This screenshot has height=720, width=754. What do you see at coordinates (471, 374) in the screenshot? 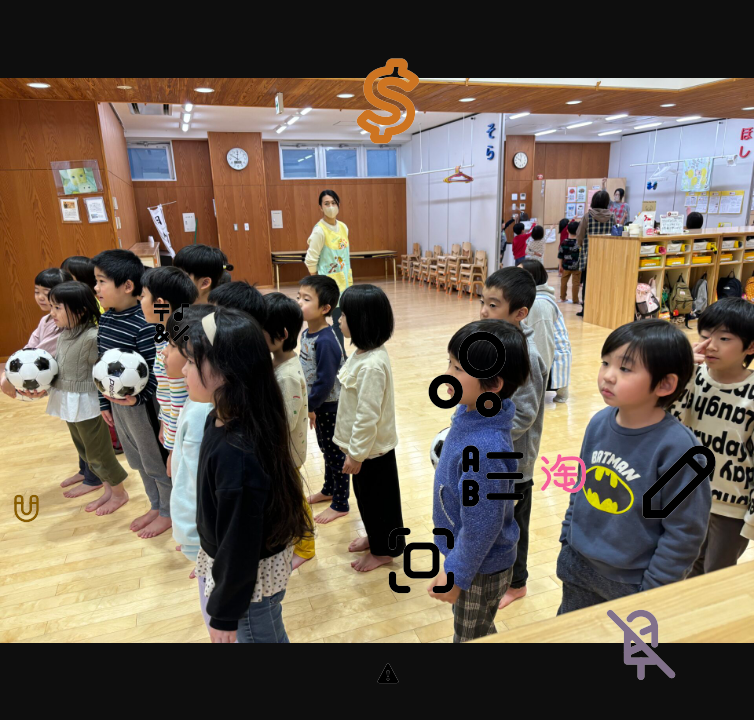
I see `view bubble chart data visualization` at bounding box center [471, 374].